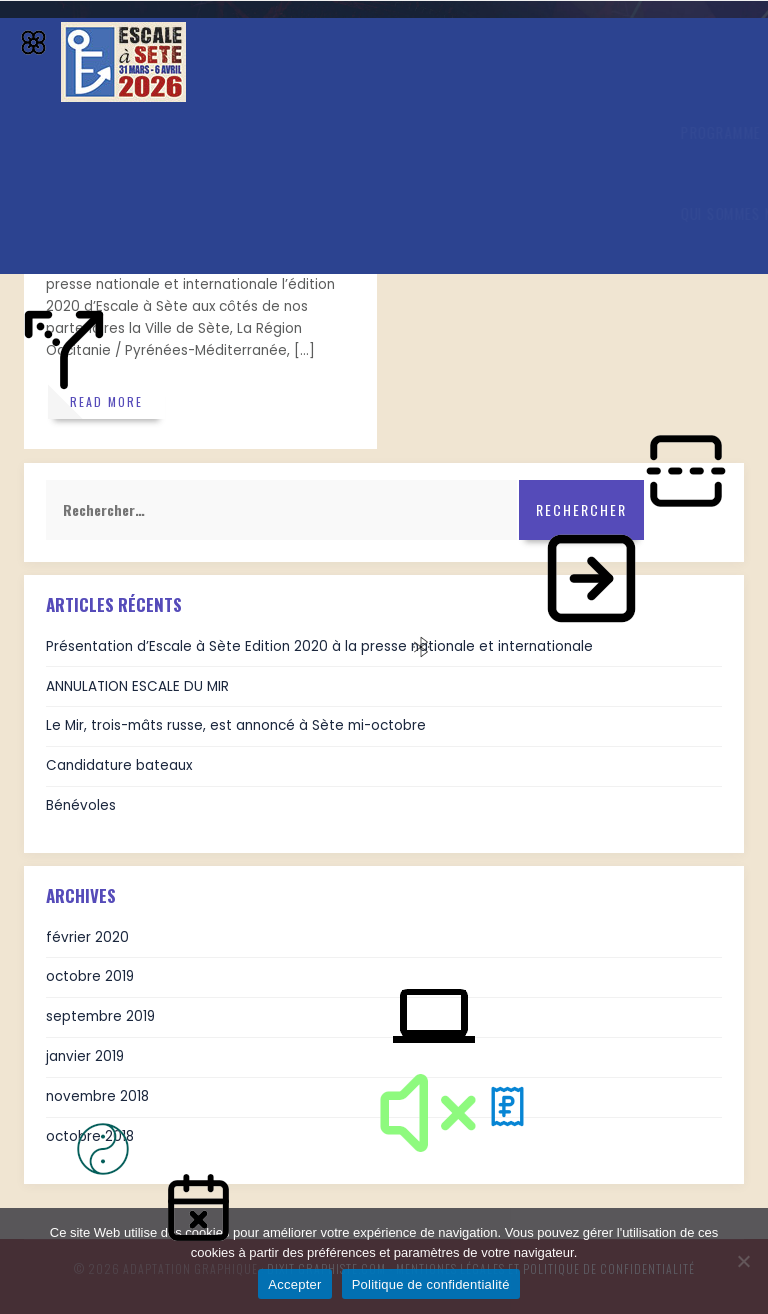  What do you see at coordinates (64, 350) in the screenshot?
I see `take alternate route to the right` at bounding box center [64, 350].